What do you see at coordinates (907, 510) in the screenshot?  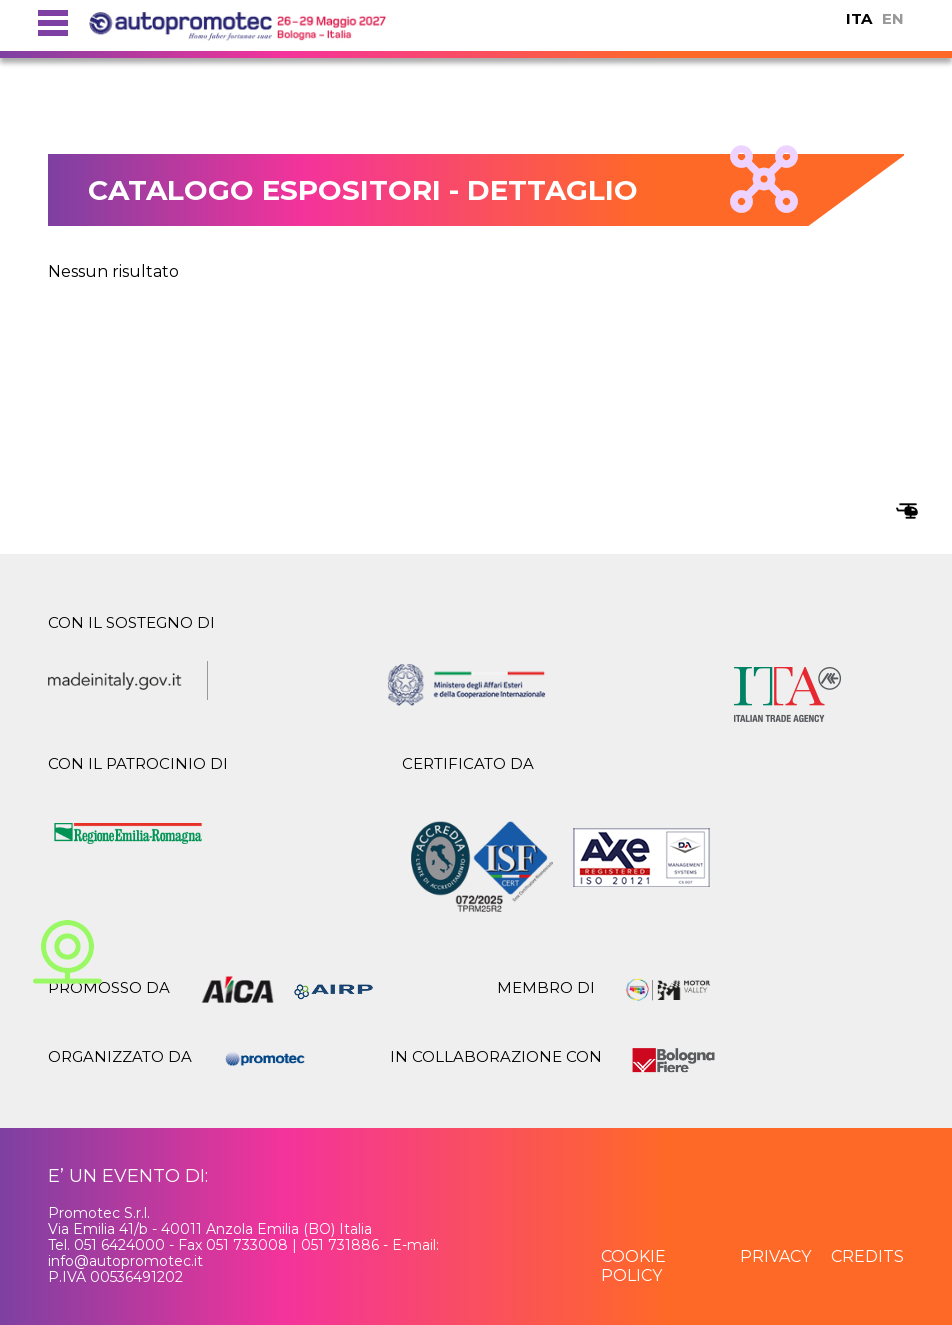 I see `access helicopter or air transport options` at bounding box center [907, 510].